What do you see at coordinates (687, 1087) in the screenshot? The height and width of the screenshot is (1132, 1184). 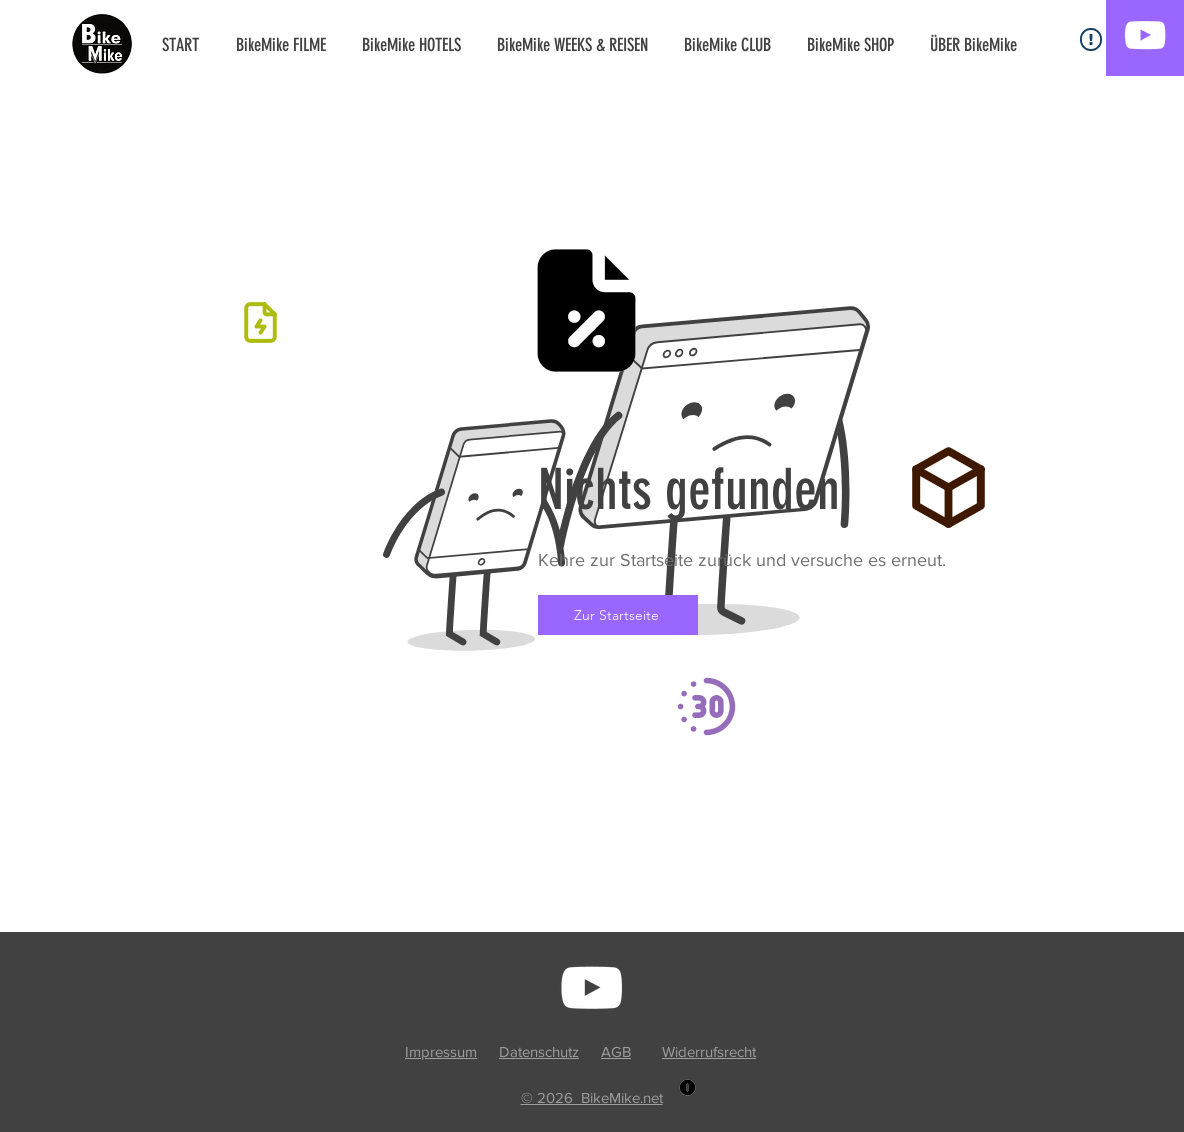 I see `access information or help details` at bounding box center [687, 1087].